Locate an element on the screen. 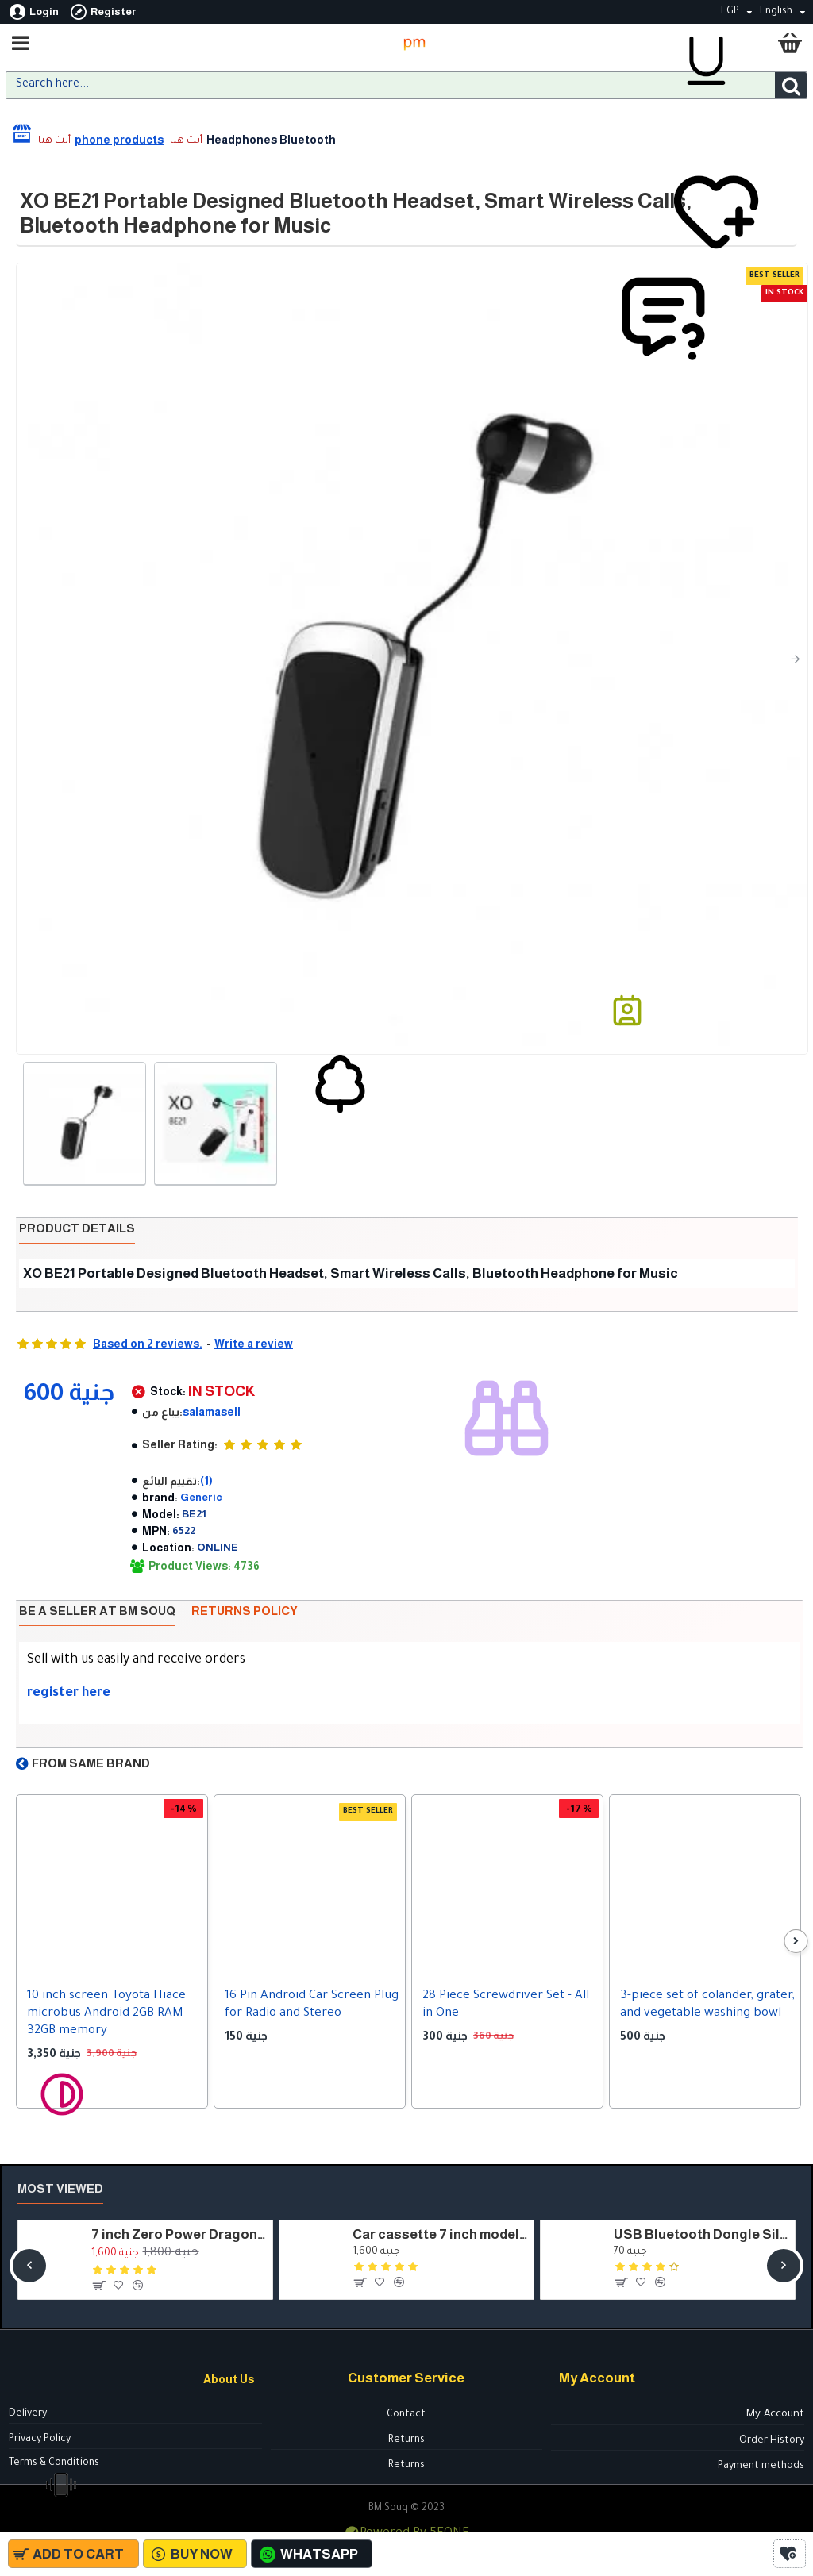  add to favorites is located at coordinates (716, 210).